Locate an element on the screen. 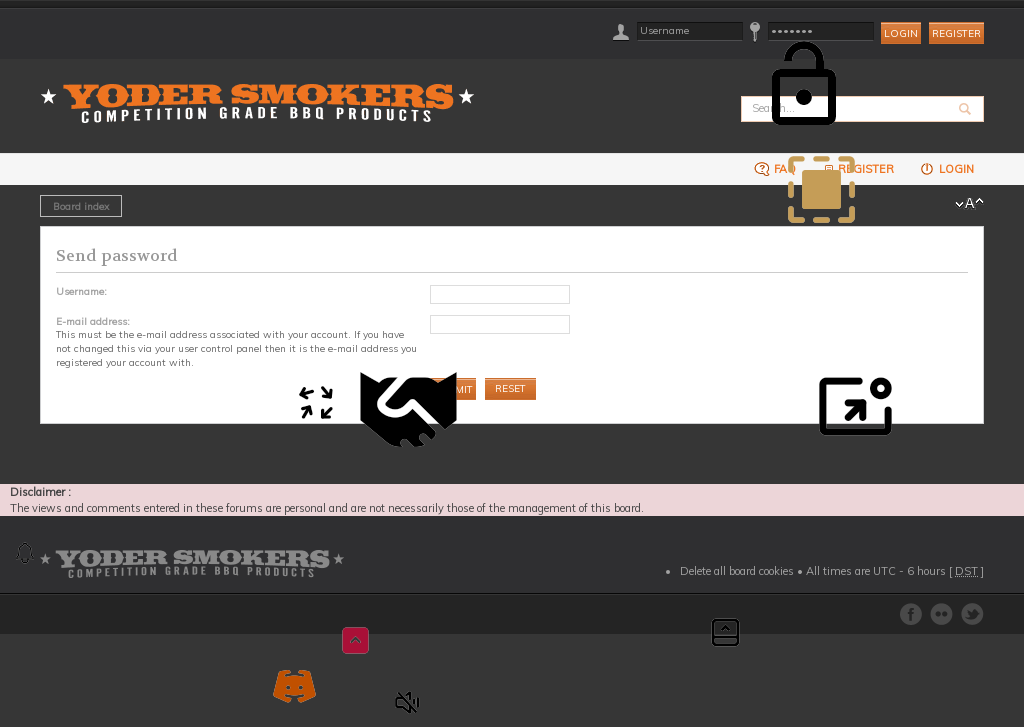 Image resolution: width=1024 pixels, height=727 pixels. unlock or access secured content is located at coordinates (804, 85).